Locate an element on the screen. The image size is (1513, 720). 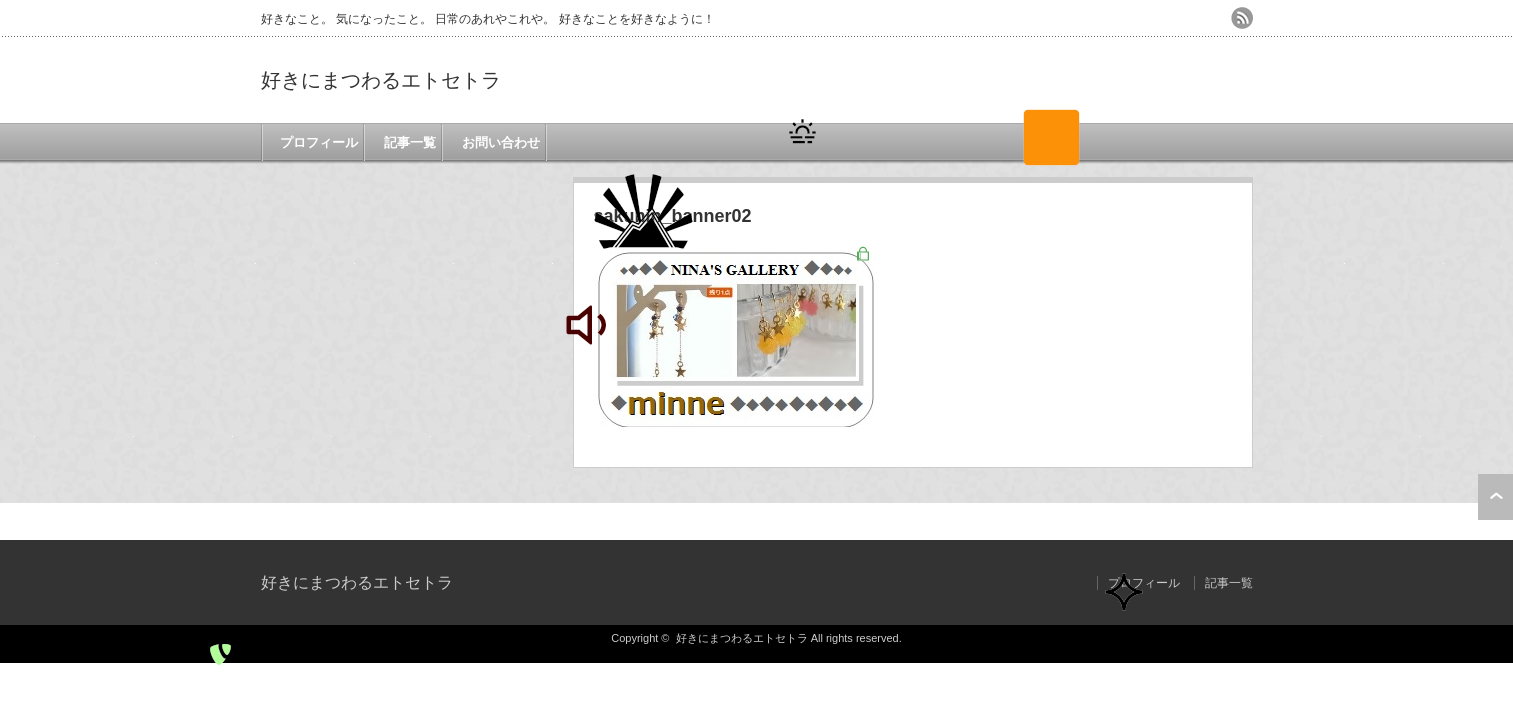
indicates bright or sunny weather conditions is located at coordinates (1124, 592).